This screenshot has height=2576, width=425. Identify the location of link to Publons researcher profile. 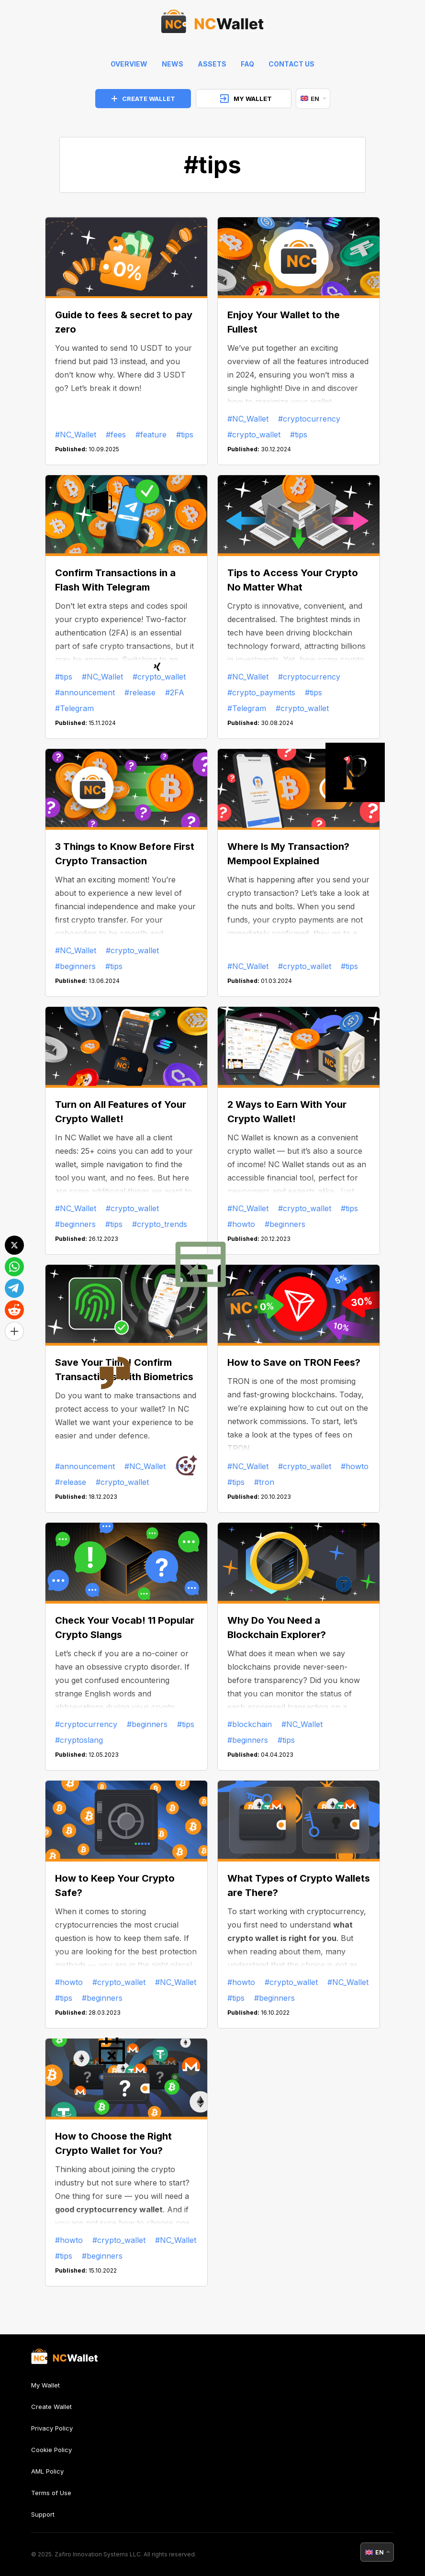
(355, 772).